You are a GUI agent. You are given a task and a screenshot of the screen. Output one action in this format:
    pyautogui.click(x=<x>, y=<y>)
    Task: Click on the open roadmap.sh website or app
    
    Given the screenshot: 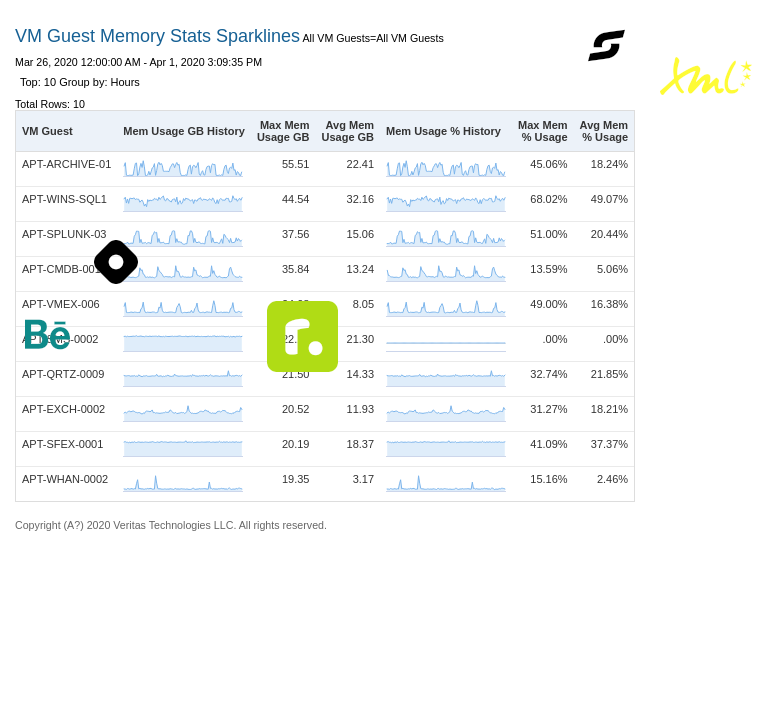 What is the action you would take?
    pyautogui.click(x=302, y=336)
    